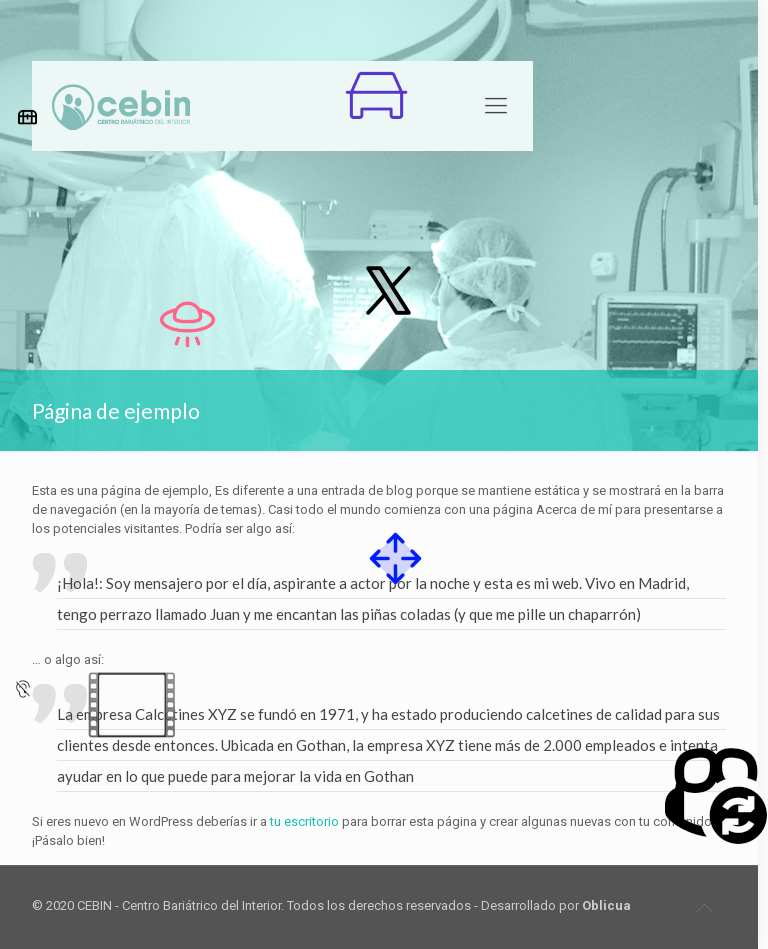 The width and height of the screenshot is (768, 949). What do you see at coordinates (716, 793) in the screenshot?
I see `copilot is processing your request` at bounding box center [716, 793].